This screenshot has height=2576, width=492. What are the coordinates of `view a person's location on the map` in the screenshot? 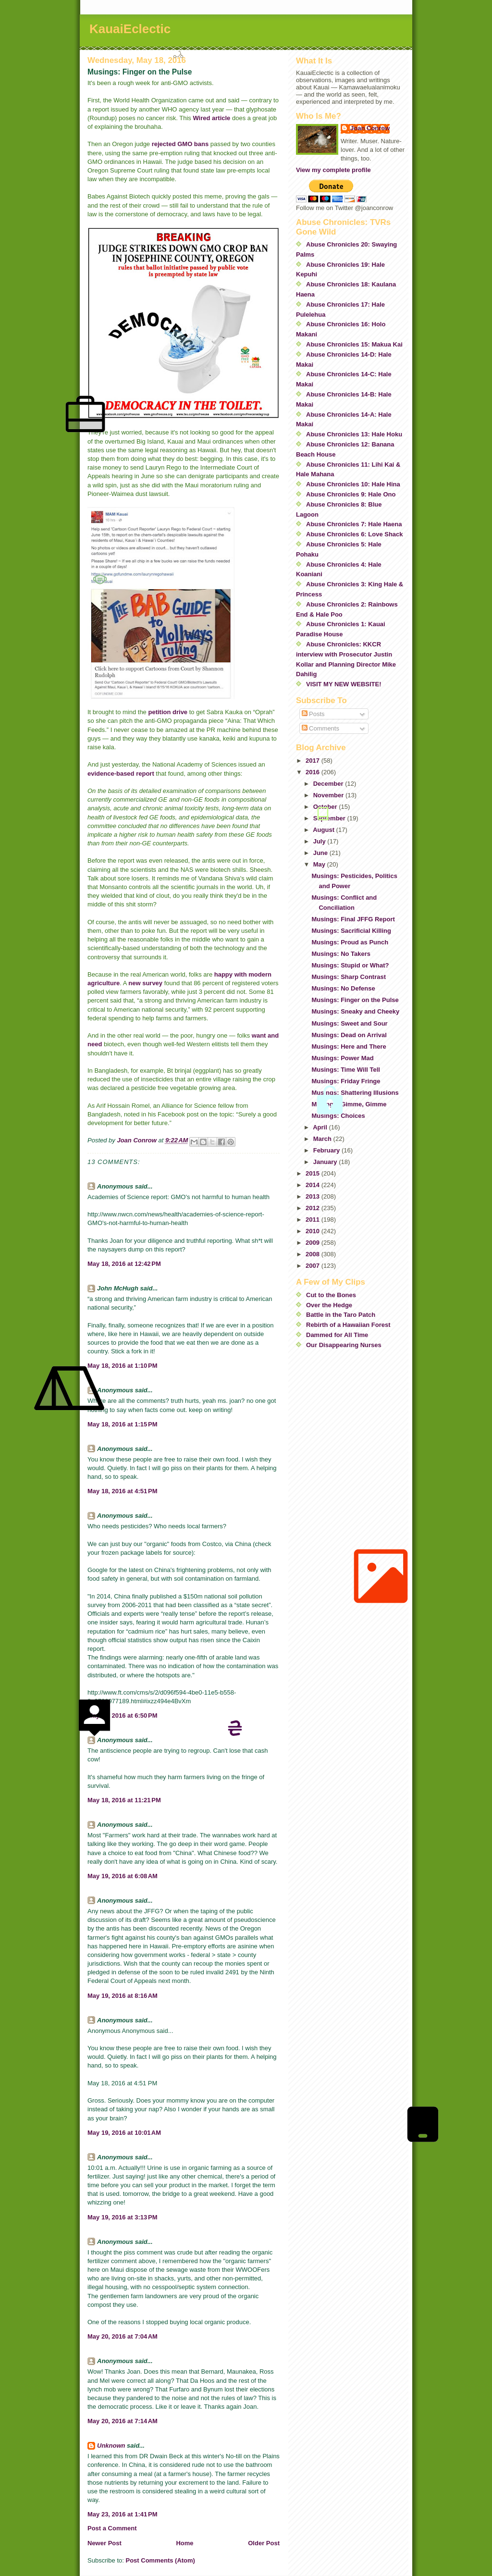 It's located at (94, 1717).